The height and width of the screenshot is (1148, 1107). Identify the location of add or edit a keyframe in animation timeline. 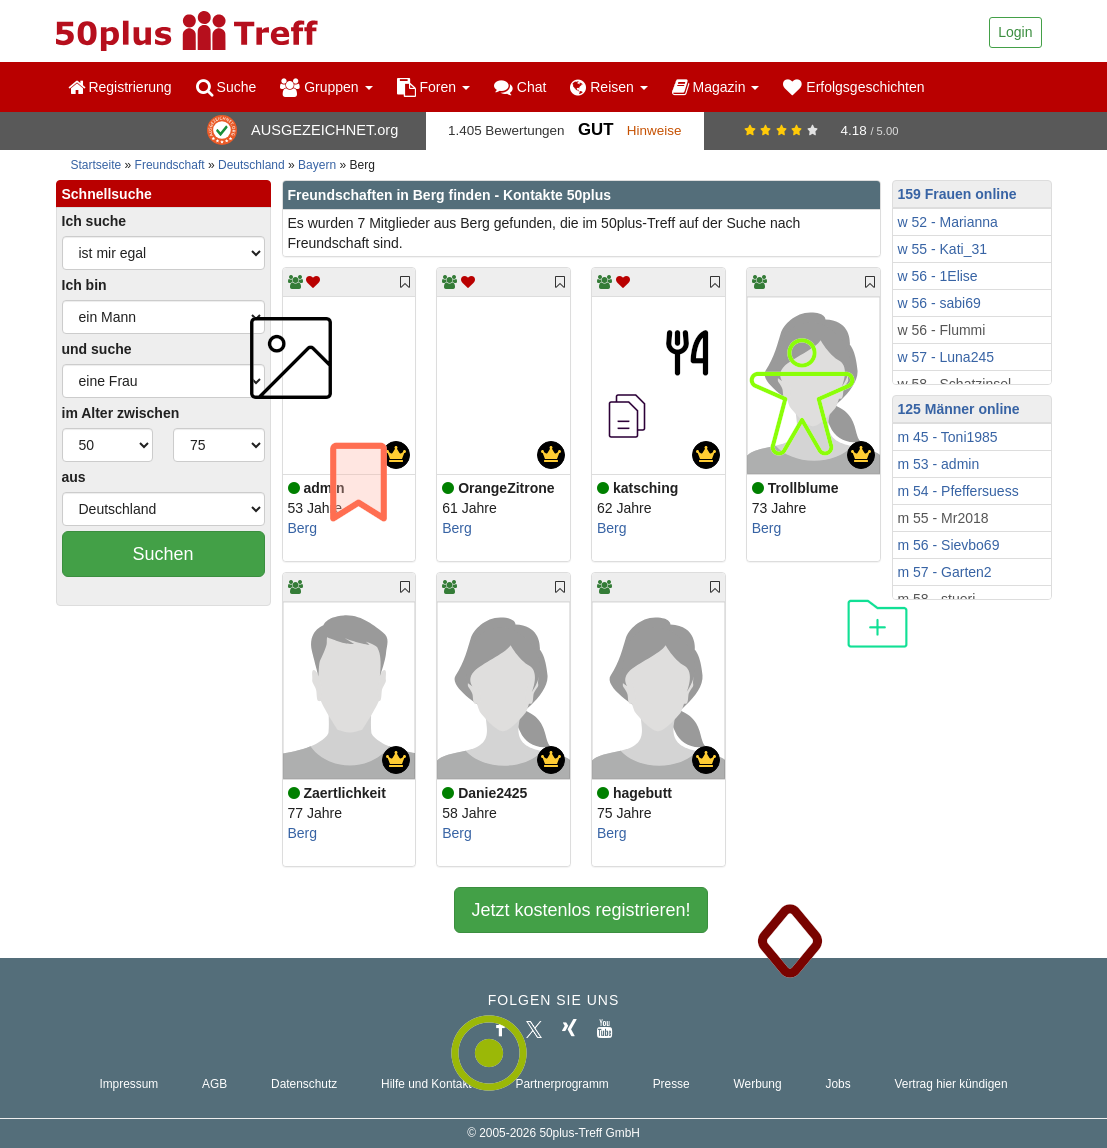
(790, 941).